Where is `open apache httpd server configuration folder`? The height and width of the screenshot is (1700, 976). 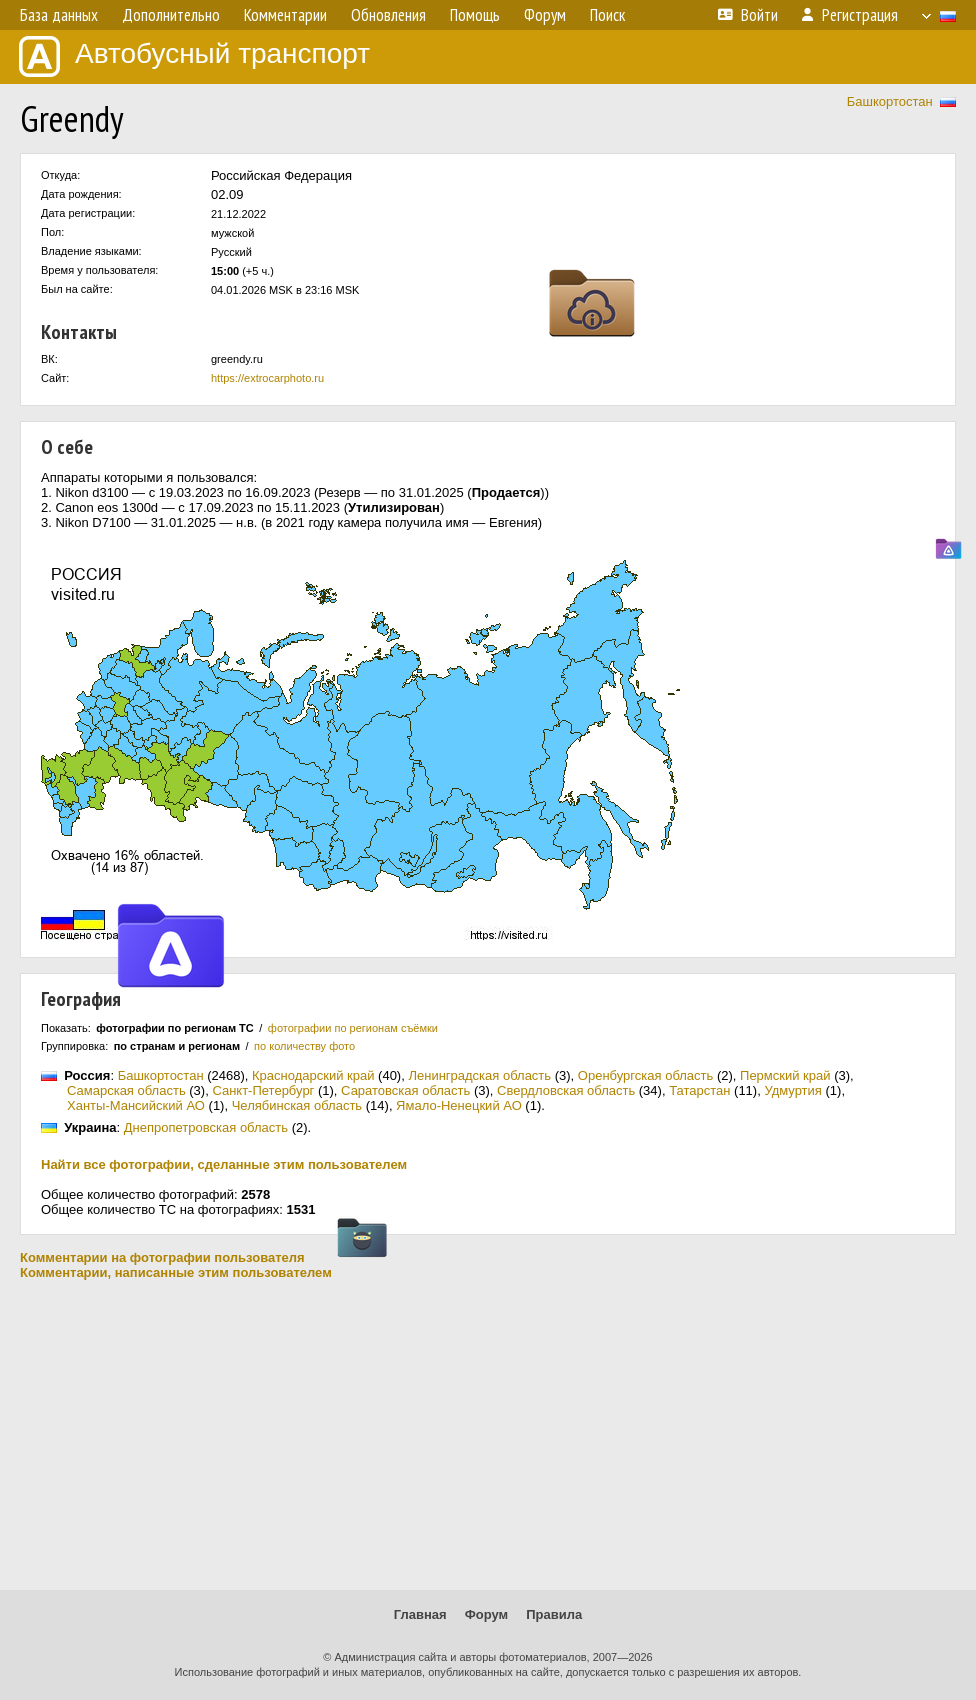
open apache httpd server configuration folder is located at coordinates (591, 305).